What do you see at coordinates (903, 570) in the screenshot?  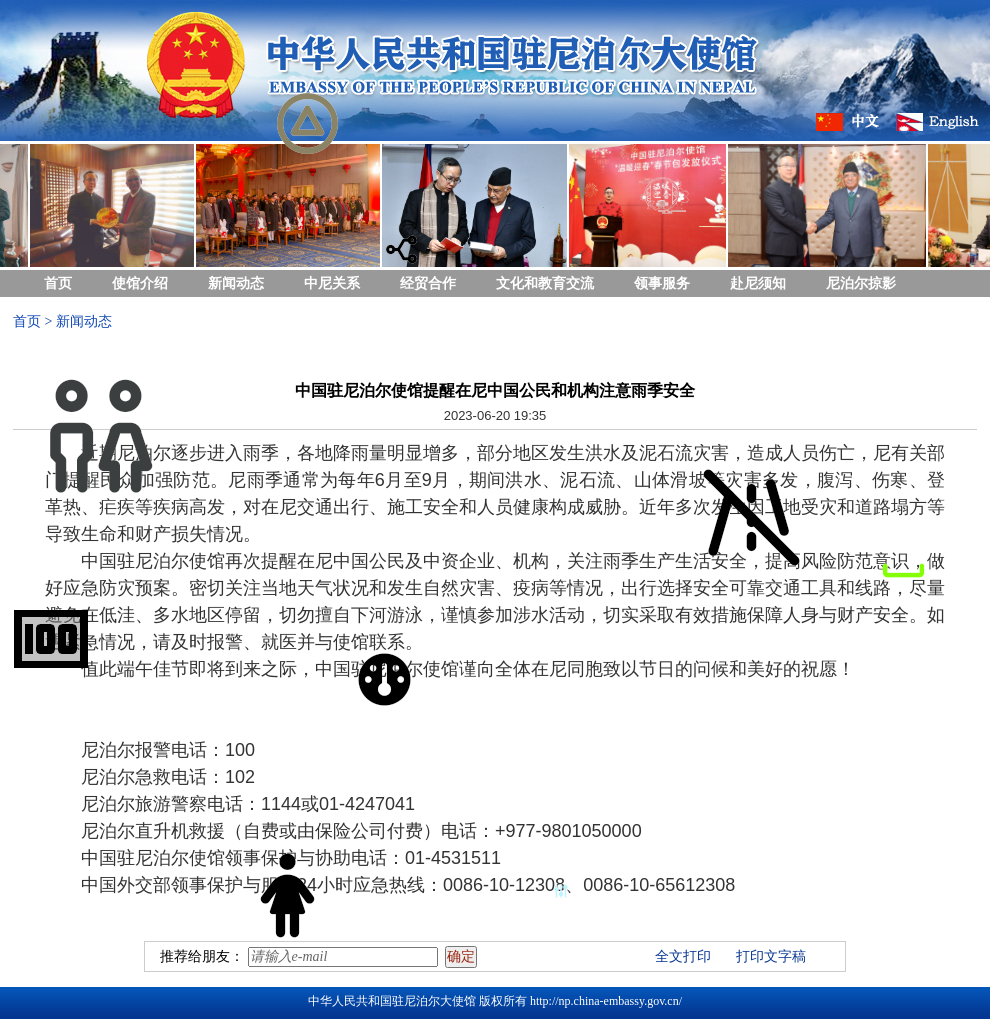 I see `insert a space character` at bounding box center [903, 570].